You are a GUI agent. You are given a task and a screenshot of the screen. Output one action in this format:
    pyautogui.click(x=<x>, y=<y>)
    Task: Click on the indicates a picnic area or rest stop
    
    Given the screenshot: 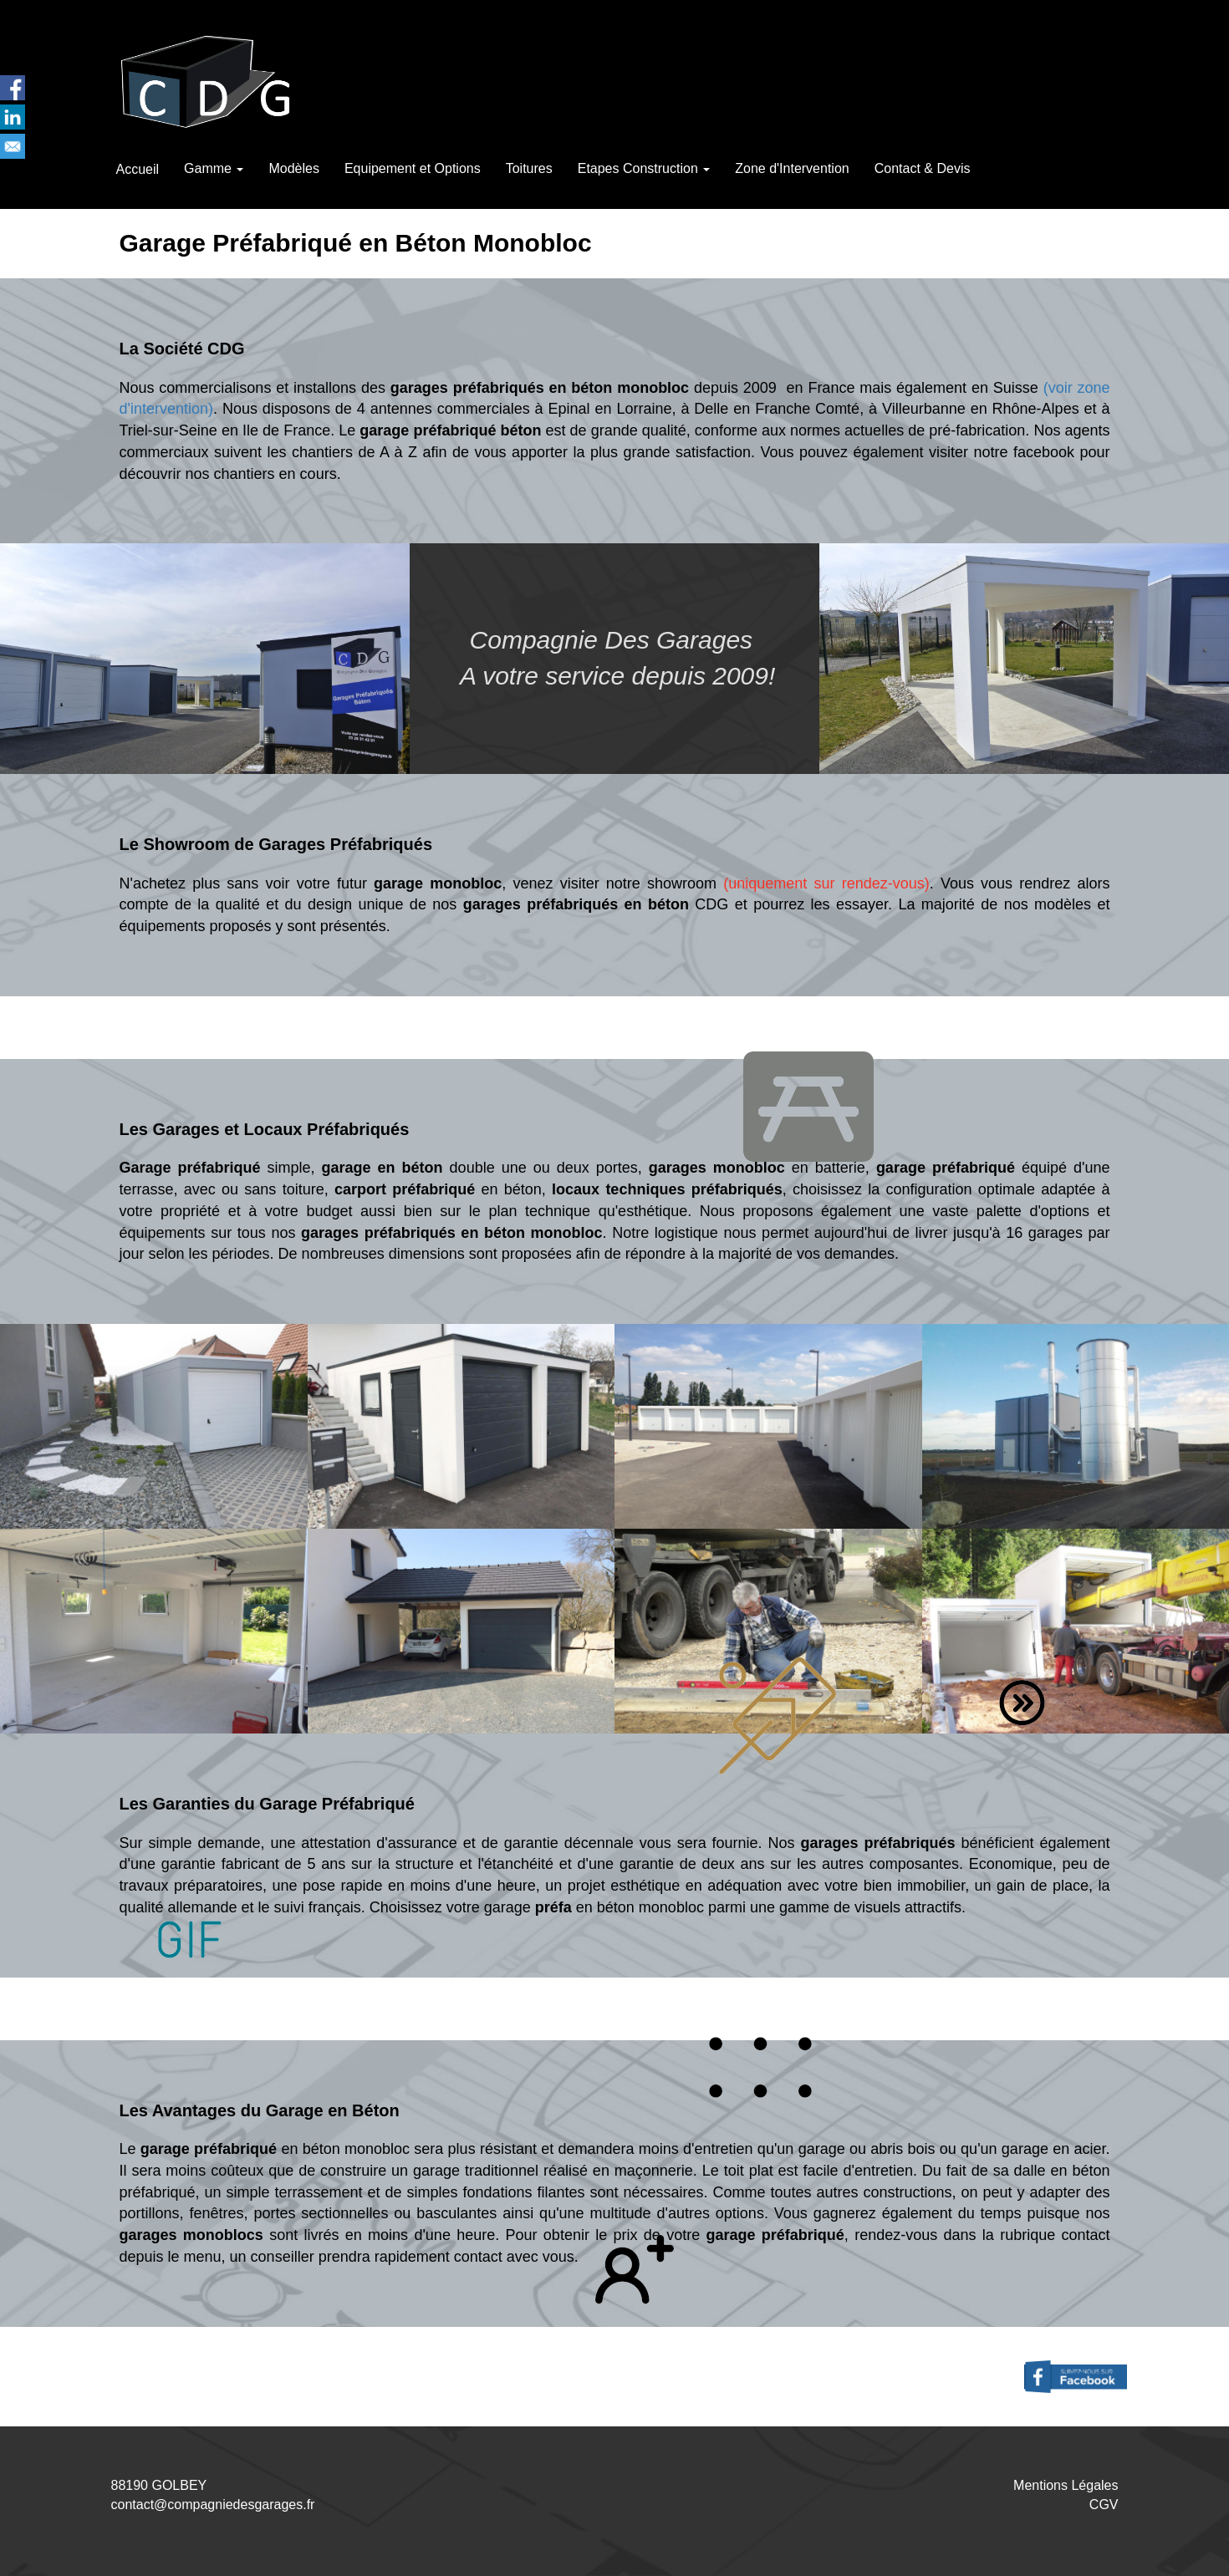 What is the action you would take?
    pyautogui.click(x=808, y=1107)
    